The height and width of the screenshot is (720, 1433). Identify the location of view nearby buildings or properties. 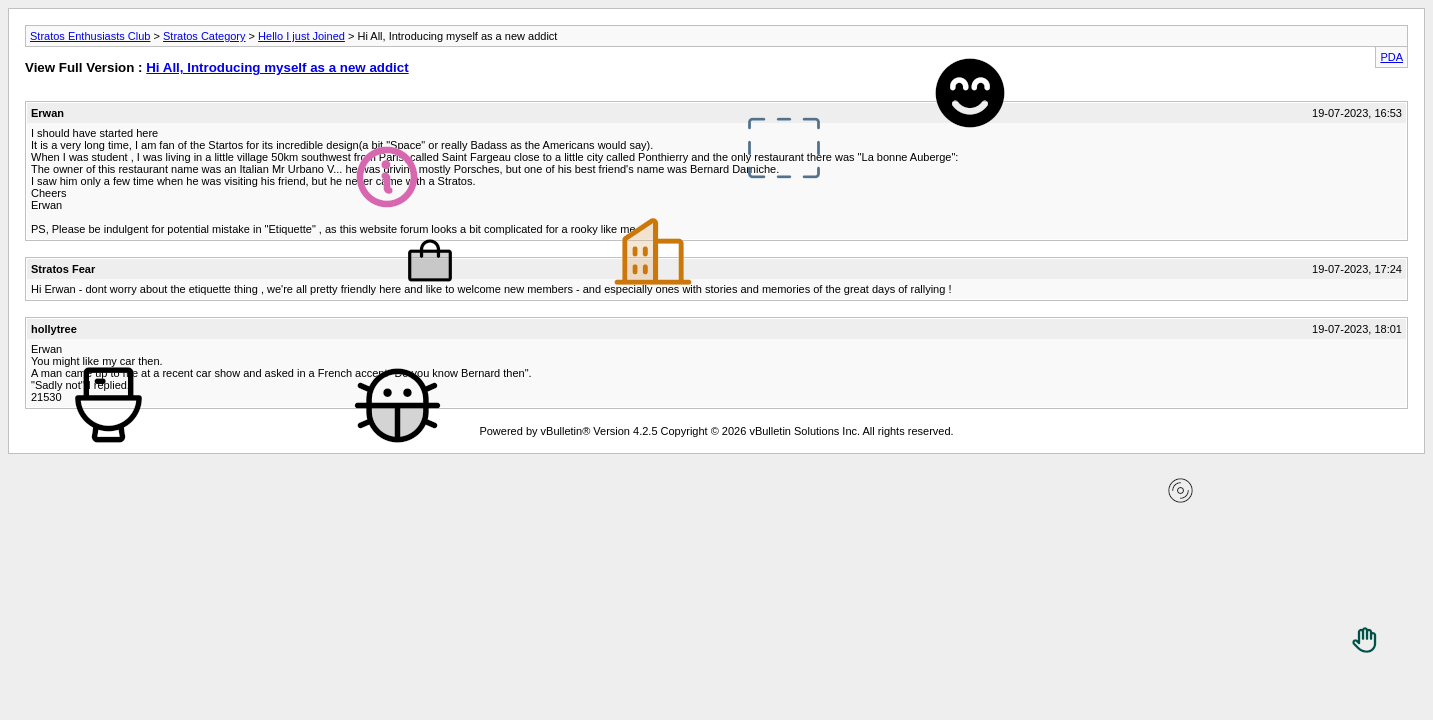
(653, 254).